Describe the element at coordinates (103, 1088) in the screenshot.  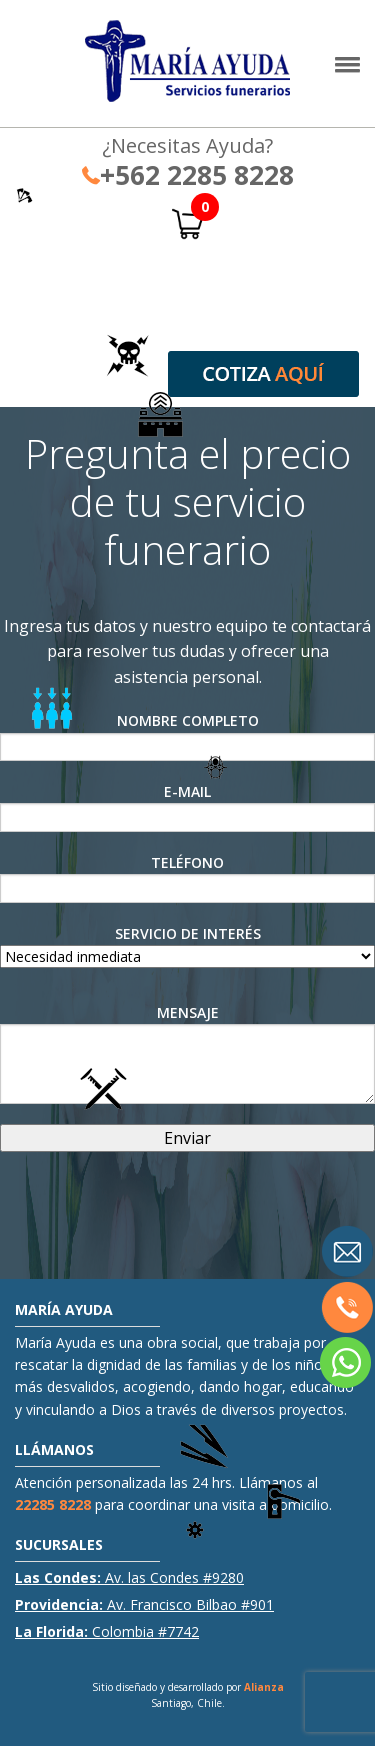
I see `crafting or construction materials in a game inventory` at that location.